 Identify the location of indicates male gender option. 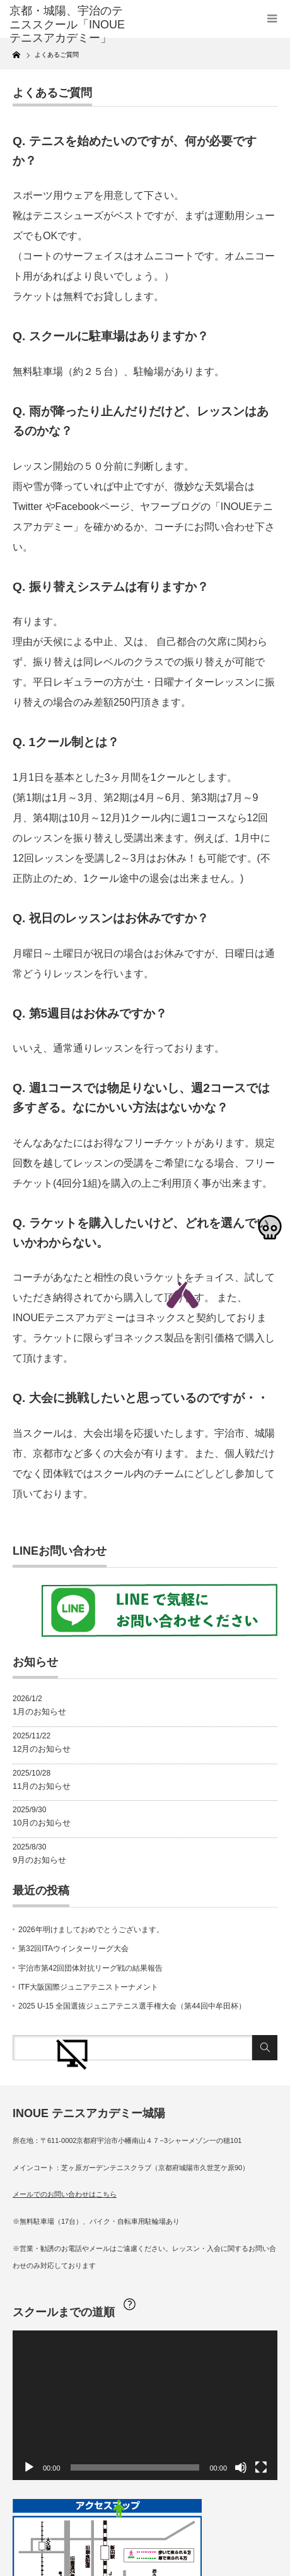
(119, 2508).